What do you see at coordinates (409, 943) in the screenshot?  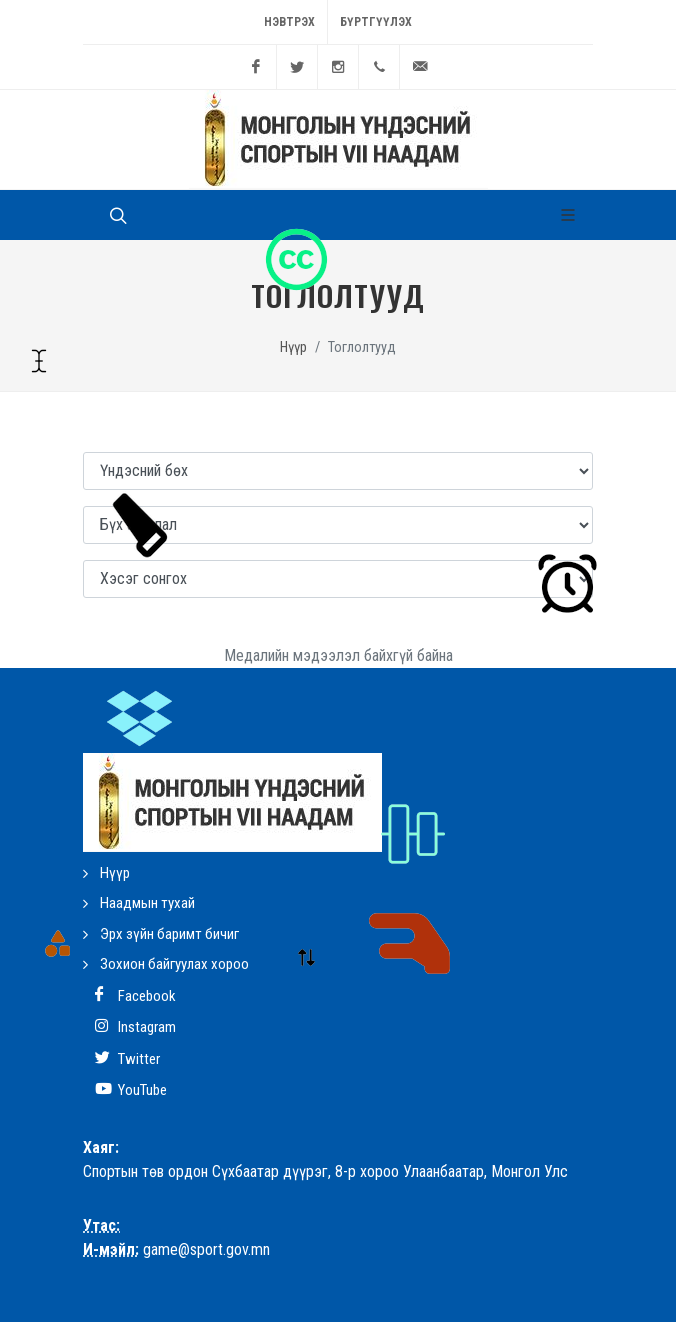 I see `lizard gesture for rock-paper-scissors-lizard-spock game` at bounding box center [409, 943].